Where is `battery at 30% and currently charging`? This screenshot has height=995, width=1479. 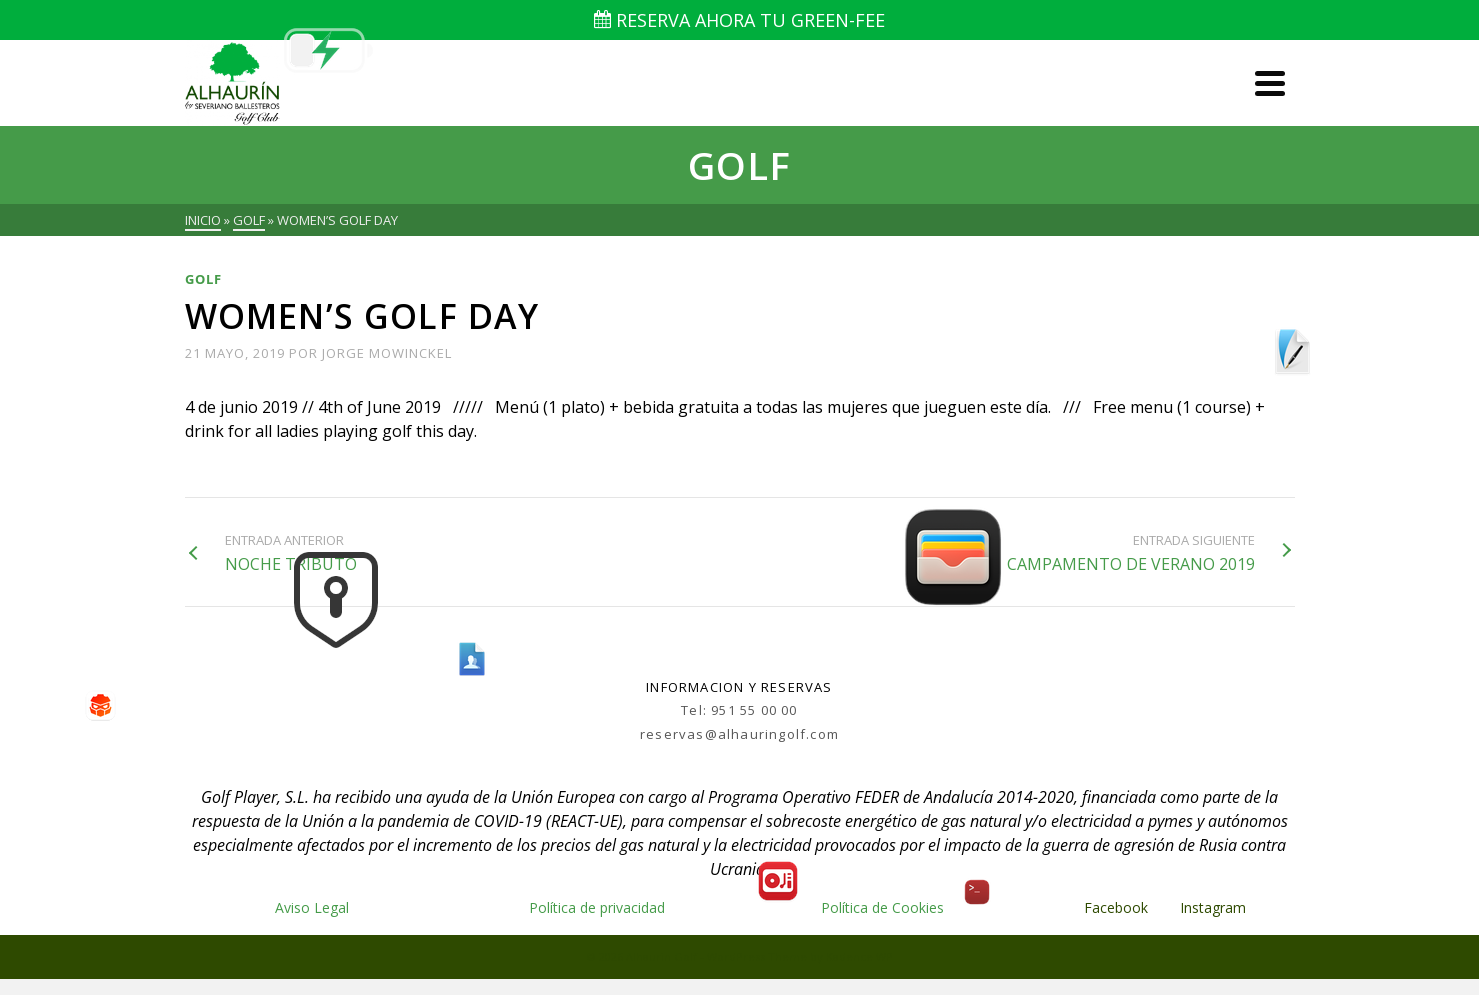
battery at 30% and currently charging is located at coordinates (328, 50).